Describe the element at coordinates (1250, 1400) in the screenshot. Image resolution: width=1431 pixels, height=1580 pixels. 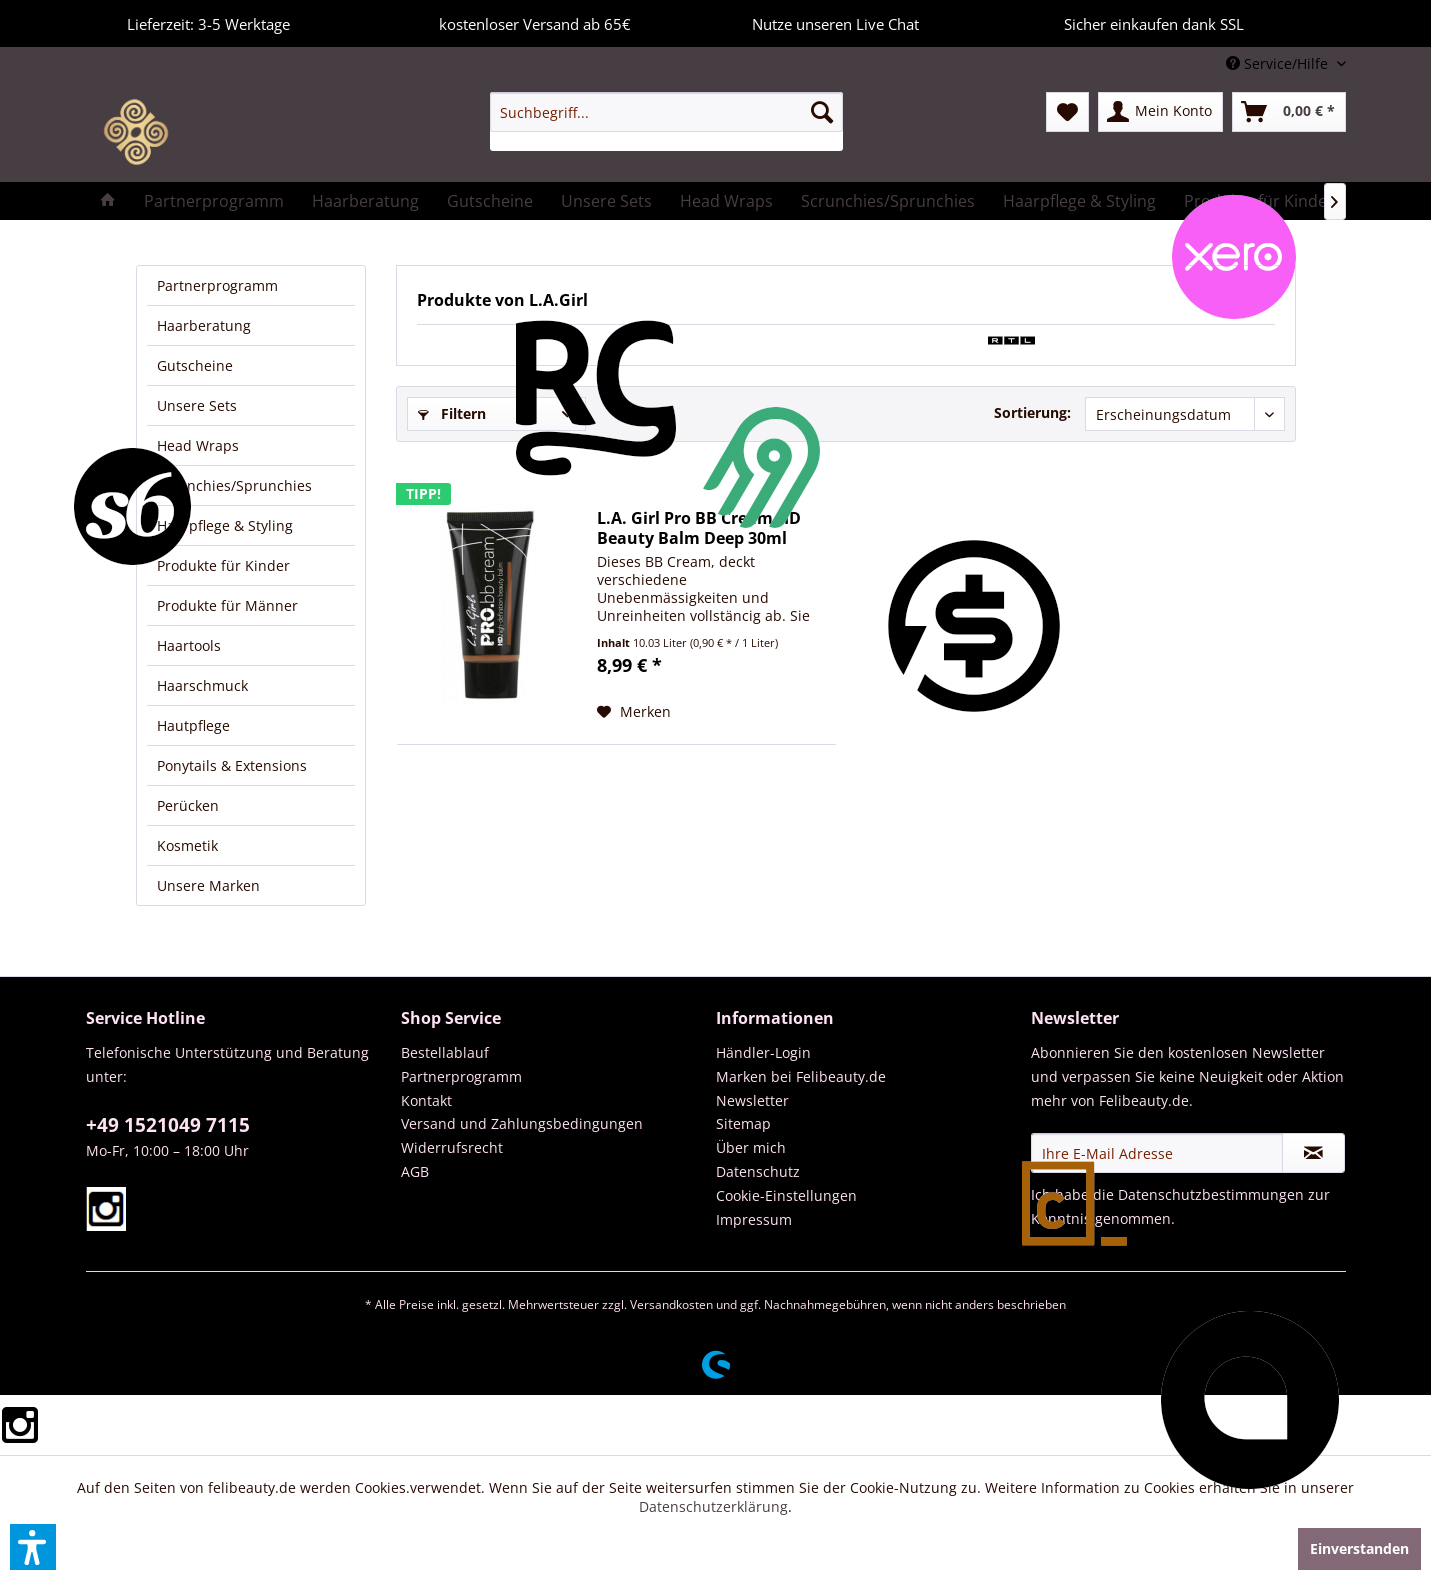
I see `open chatwoot customer support platform` at that location.